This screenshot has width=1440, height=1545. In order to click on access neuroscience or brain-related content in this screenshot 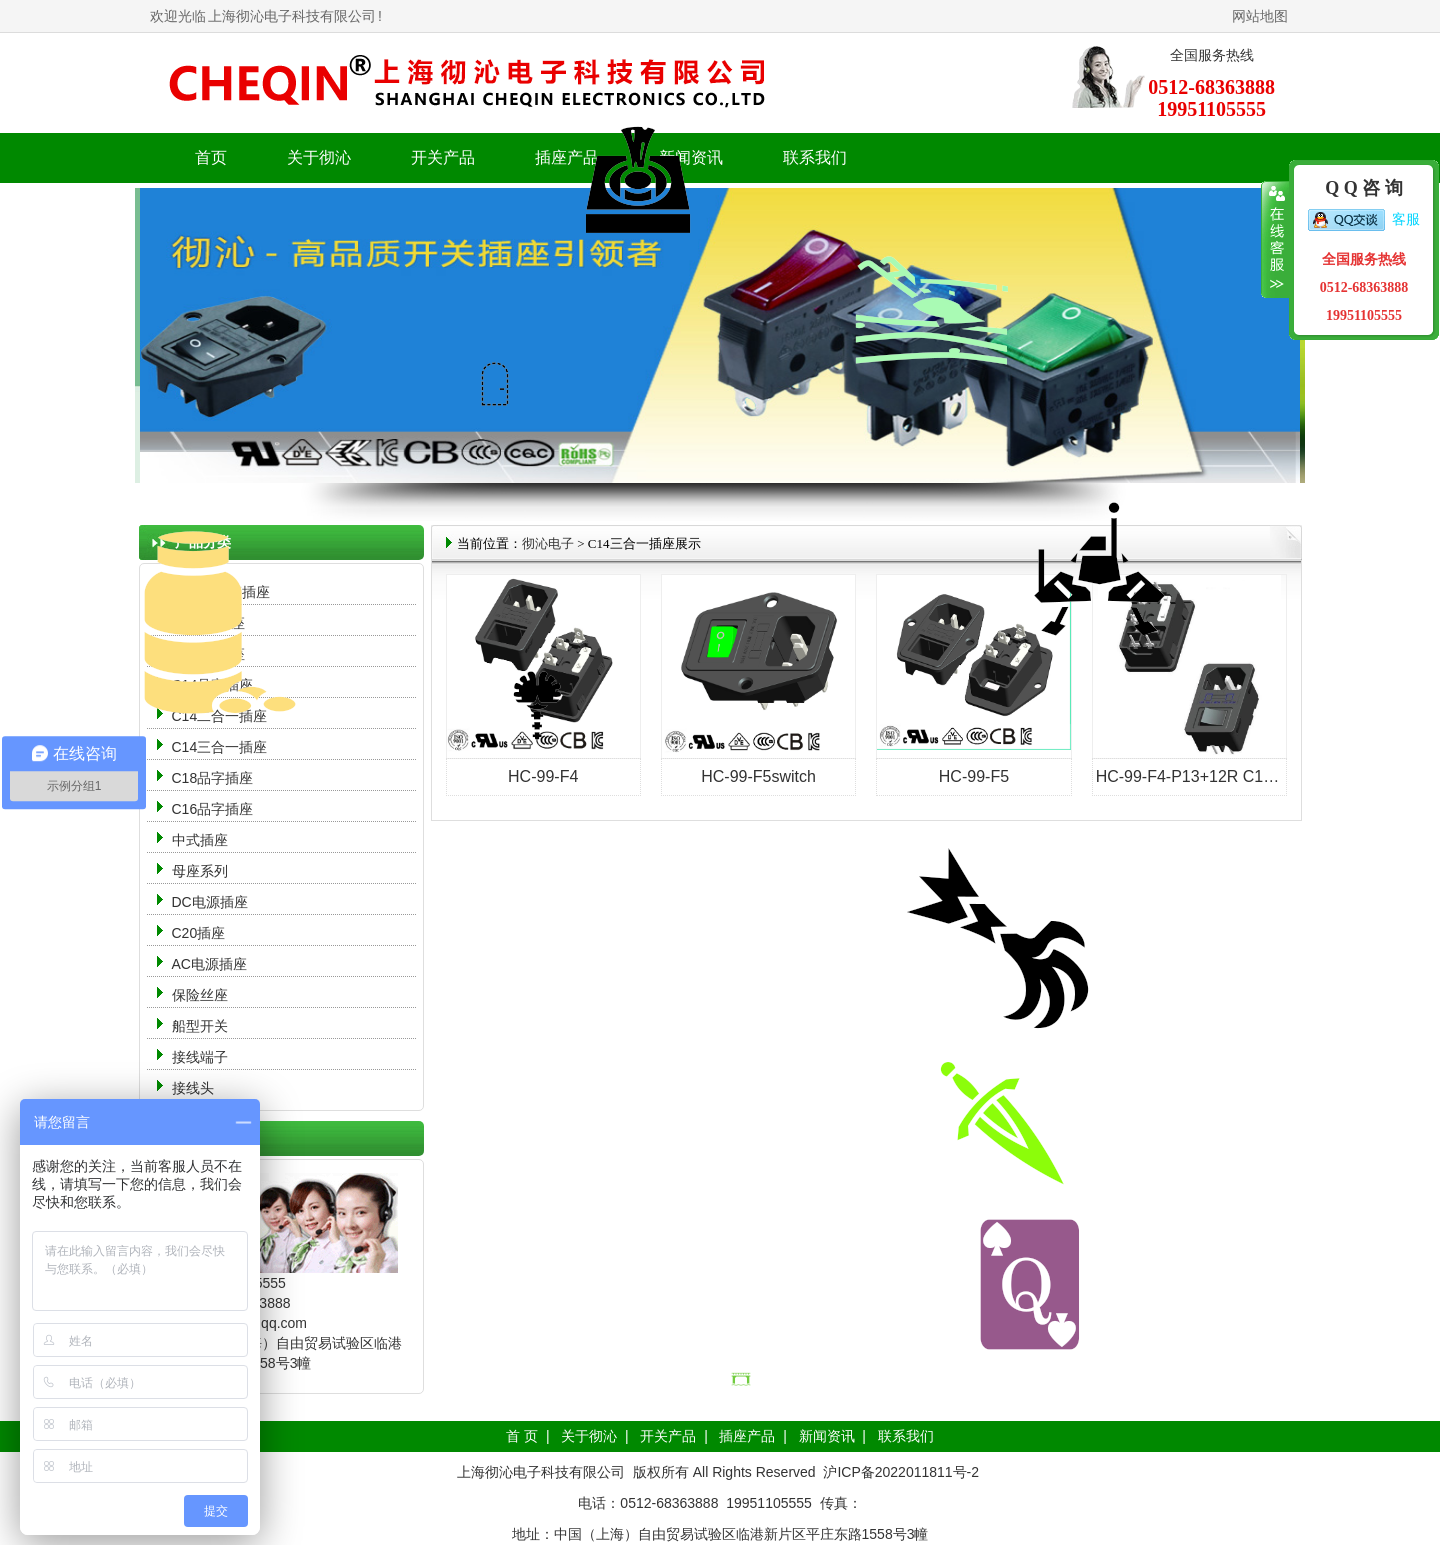, I will do `click(537, 705)`.